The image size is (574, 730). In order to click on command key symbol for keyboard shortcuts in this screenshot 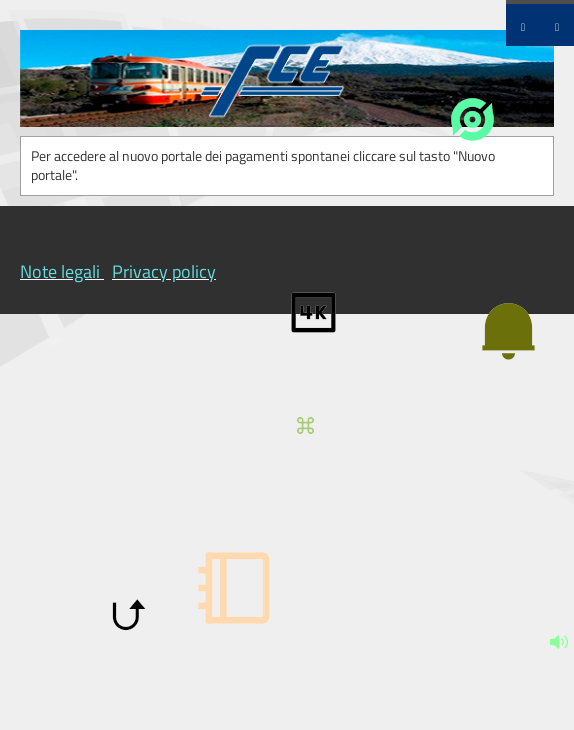, I will do `click(305, 425)`.